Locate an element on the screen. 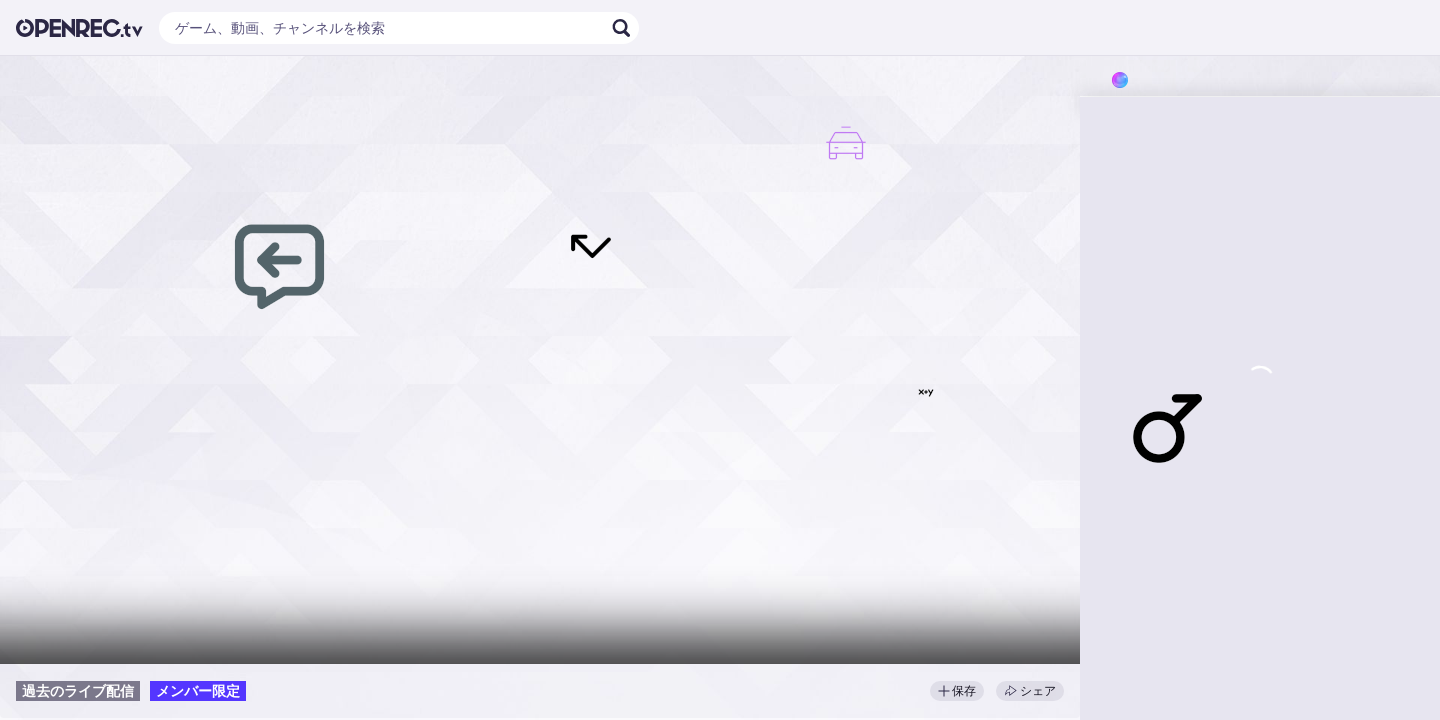 The image size is (1440, 720). go back to previous step is located at coordinates (591, 245).